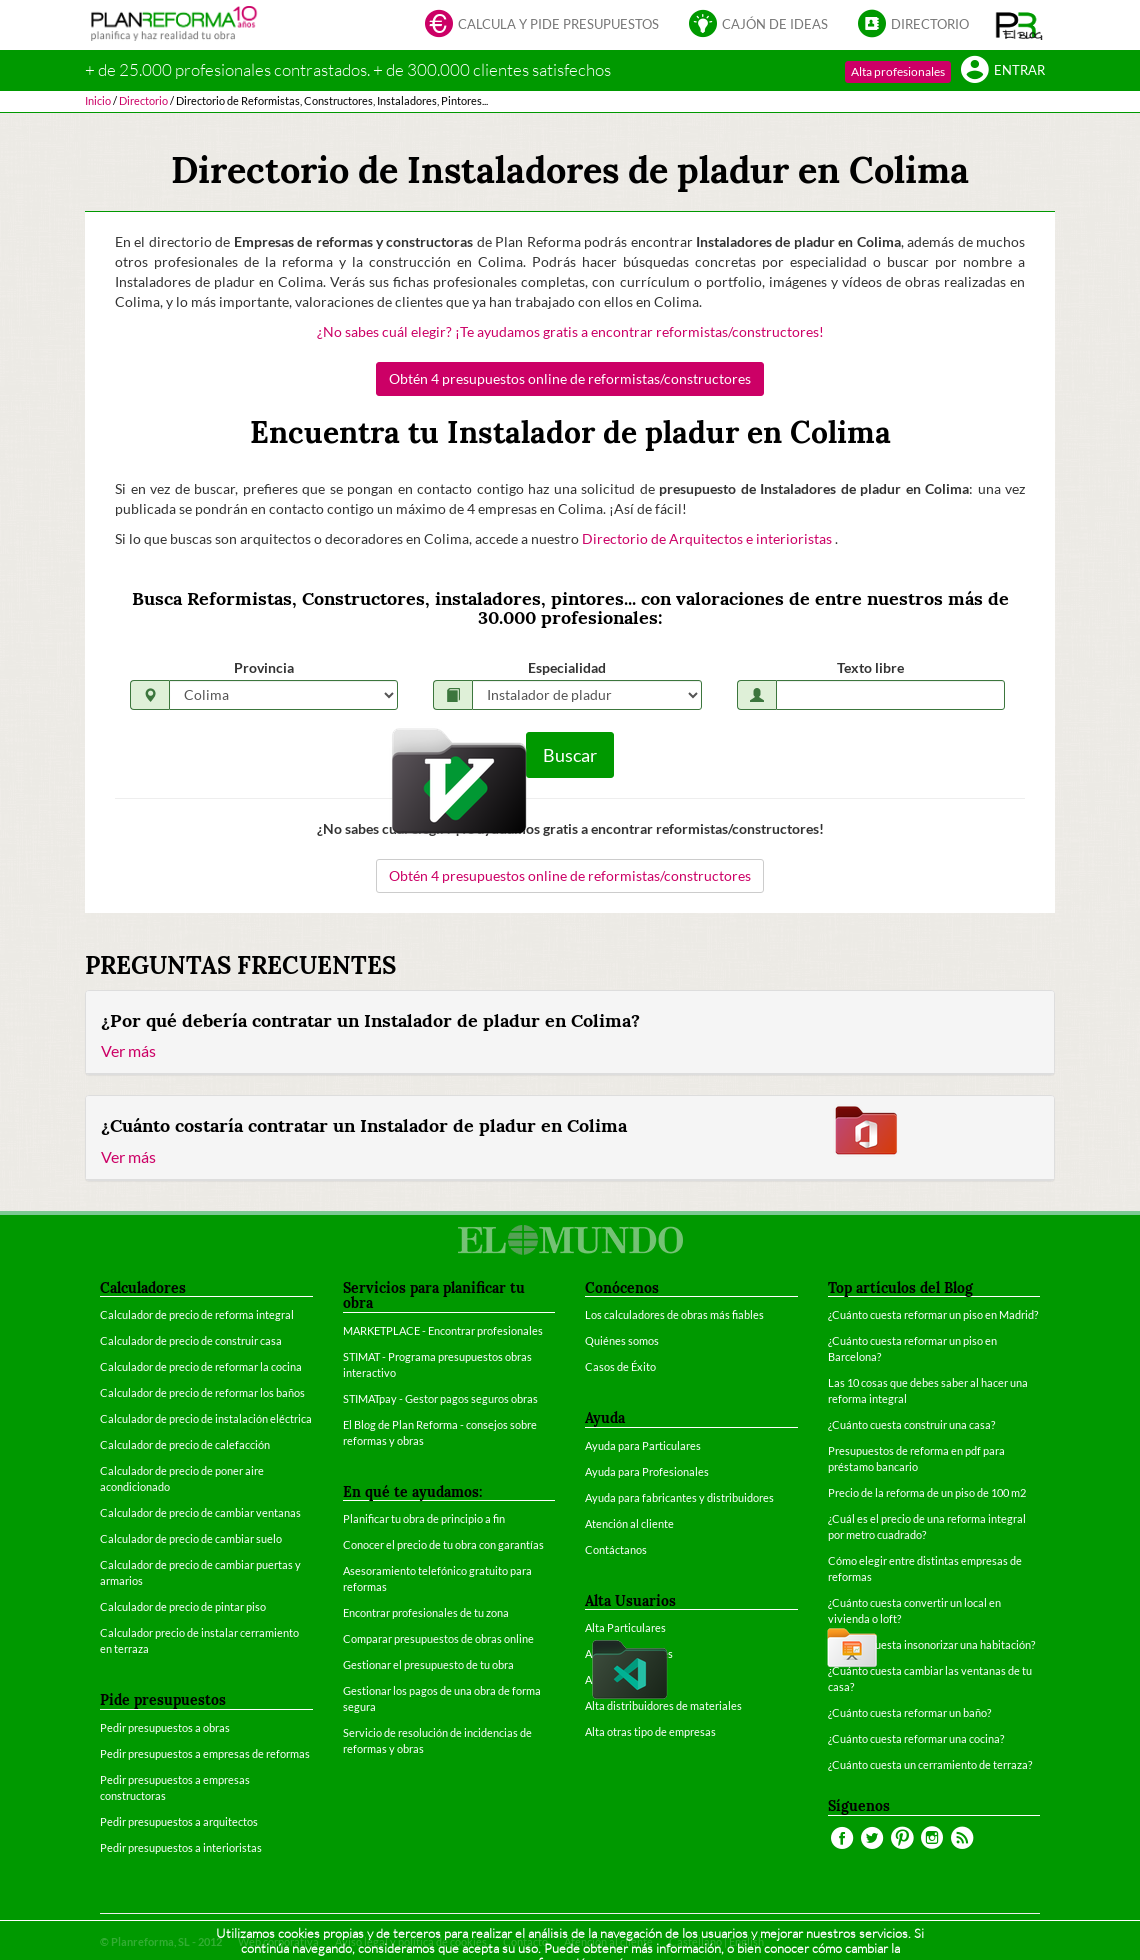  I want to click on open microsoft office documents folder, so click(866, 1132).